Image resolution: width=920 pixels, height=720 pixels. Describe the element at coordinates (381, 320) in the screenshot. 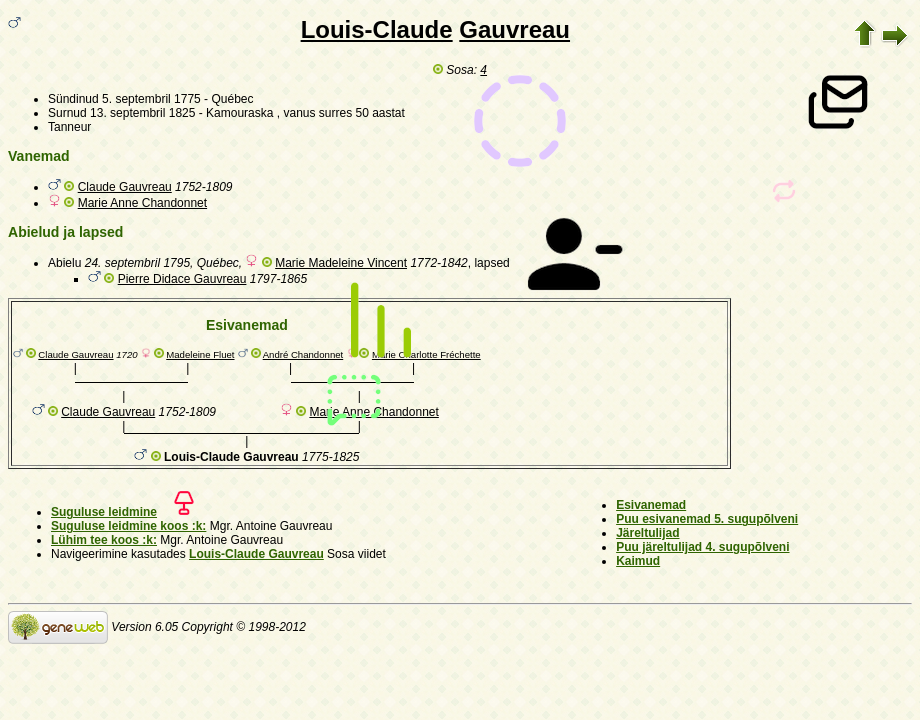

I see `view declining metrics or statistics` at that location.